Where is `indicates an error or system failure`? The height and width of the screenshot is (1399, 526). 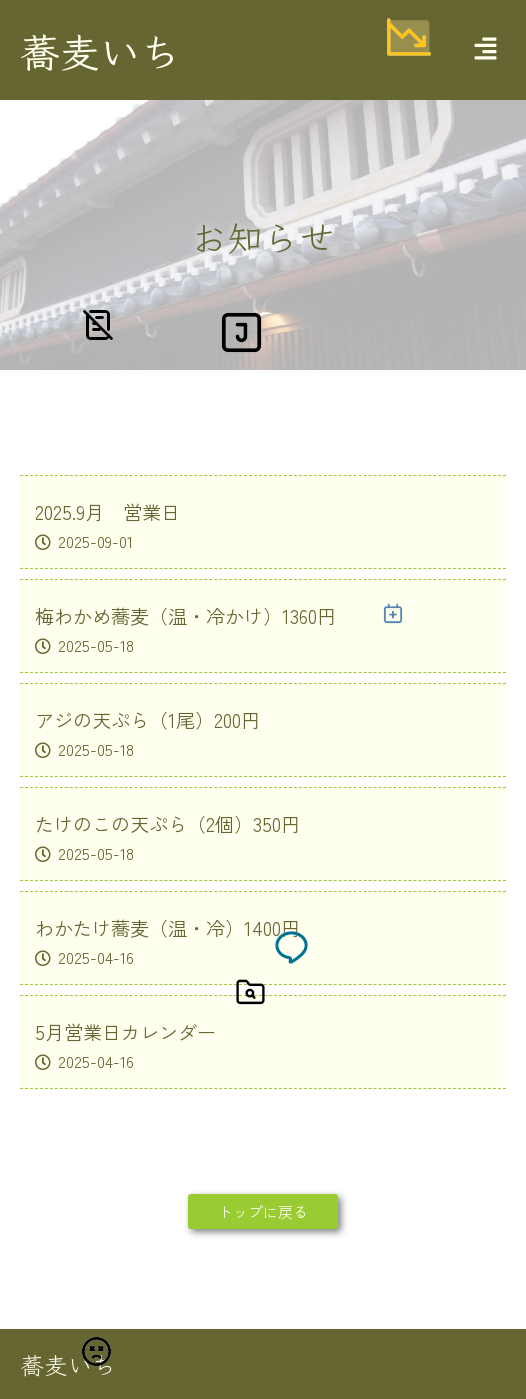
indicates an error or system failure is located at coordinates (96, 1351).